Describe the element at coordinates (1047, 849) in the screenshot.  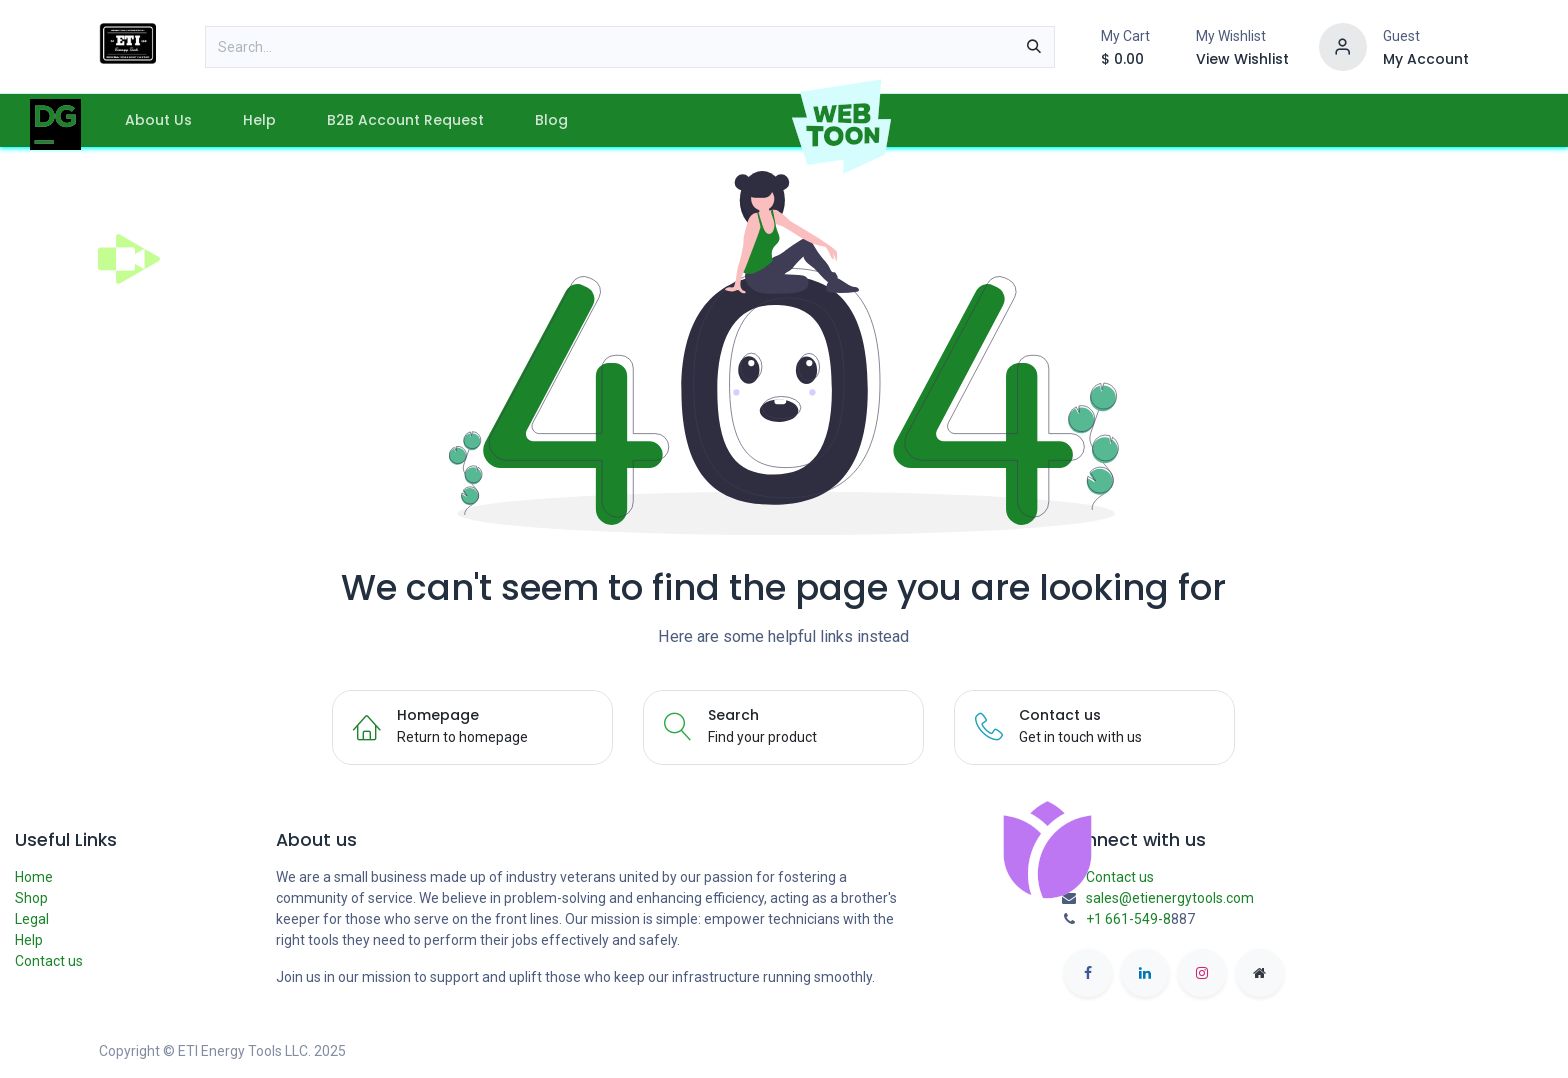
I see `access nature or garden-related features` at that location.